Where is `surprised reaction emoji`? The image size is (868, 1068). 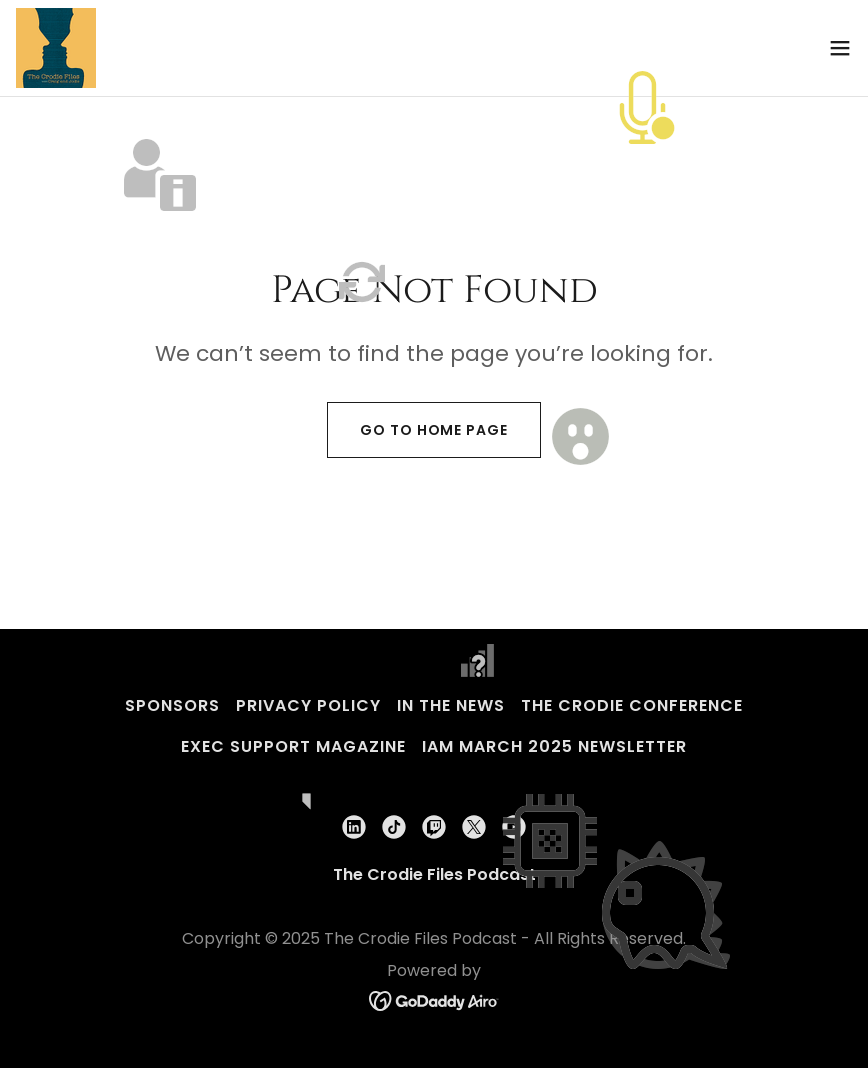
surprised reaction emoji is located at coordinates (580, 436).